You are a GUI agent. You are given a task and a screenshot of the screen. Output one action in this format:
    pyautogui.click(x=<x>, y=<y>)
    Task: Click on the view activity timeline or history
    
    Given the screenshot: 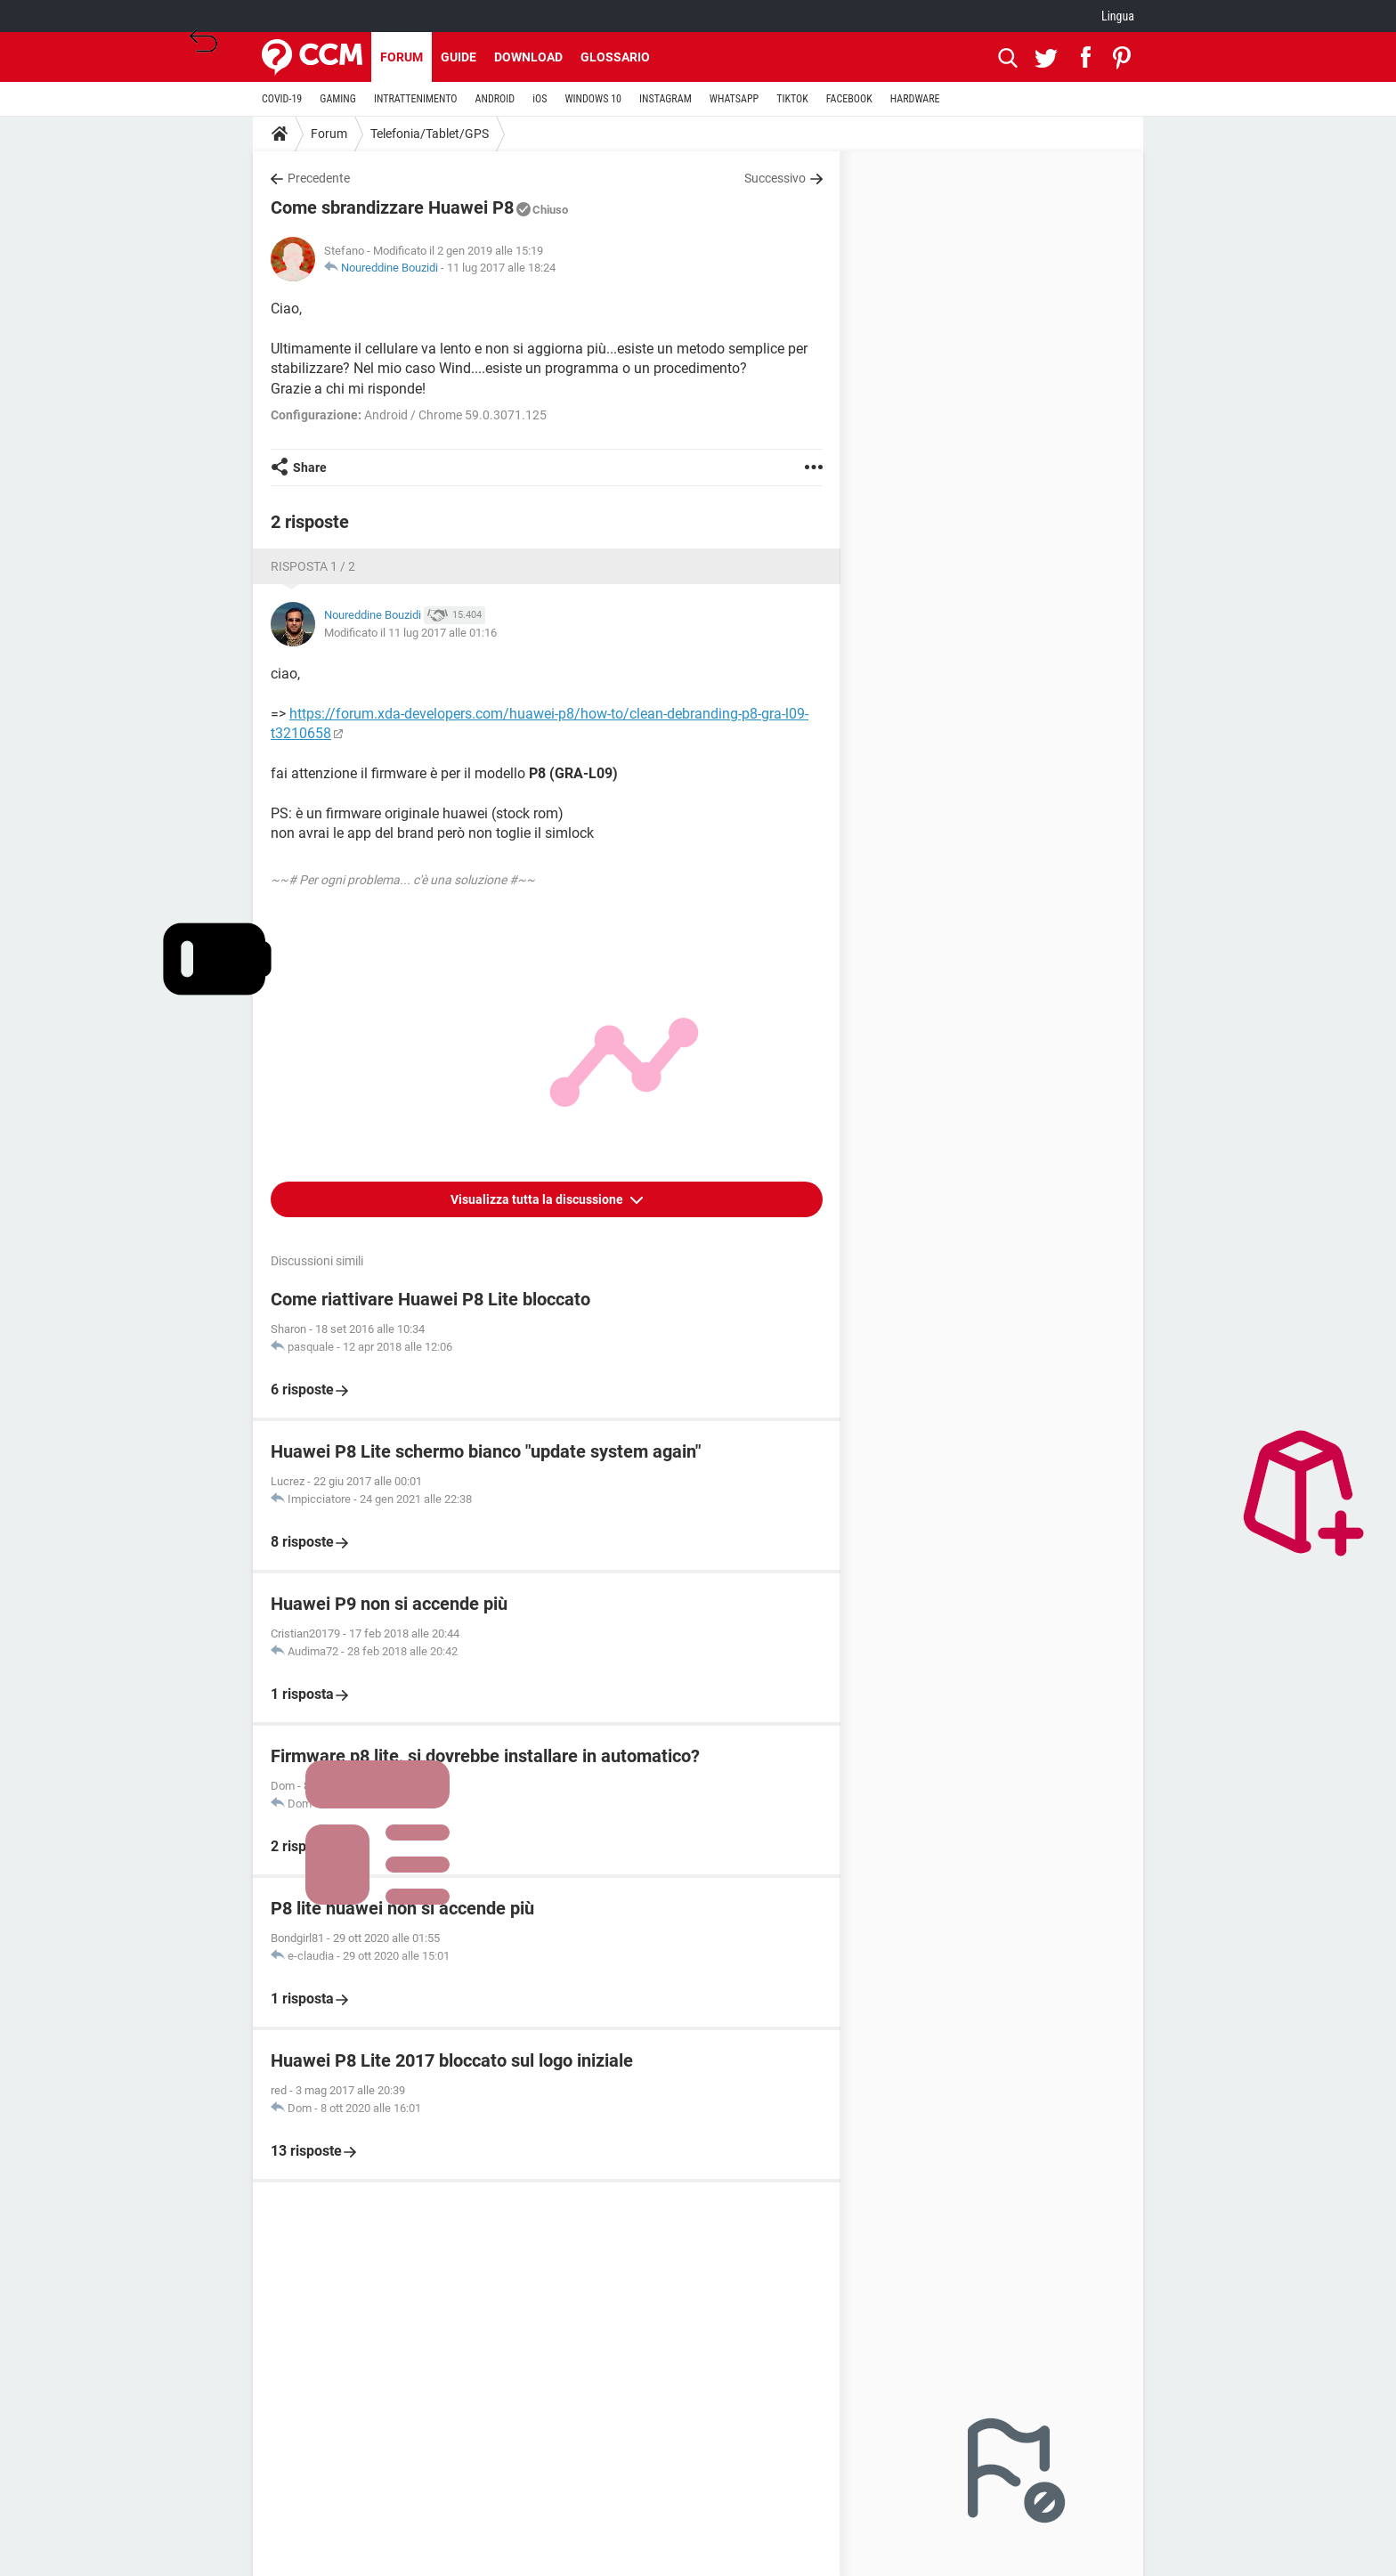 What is the action you would take?
    pyautogui.click(x=624, y=1062)
    